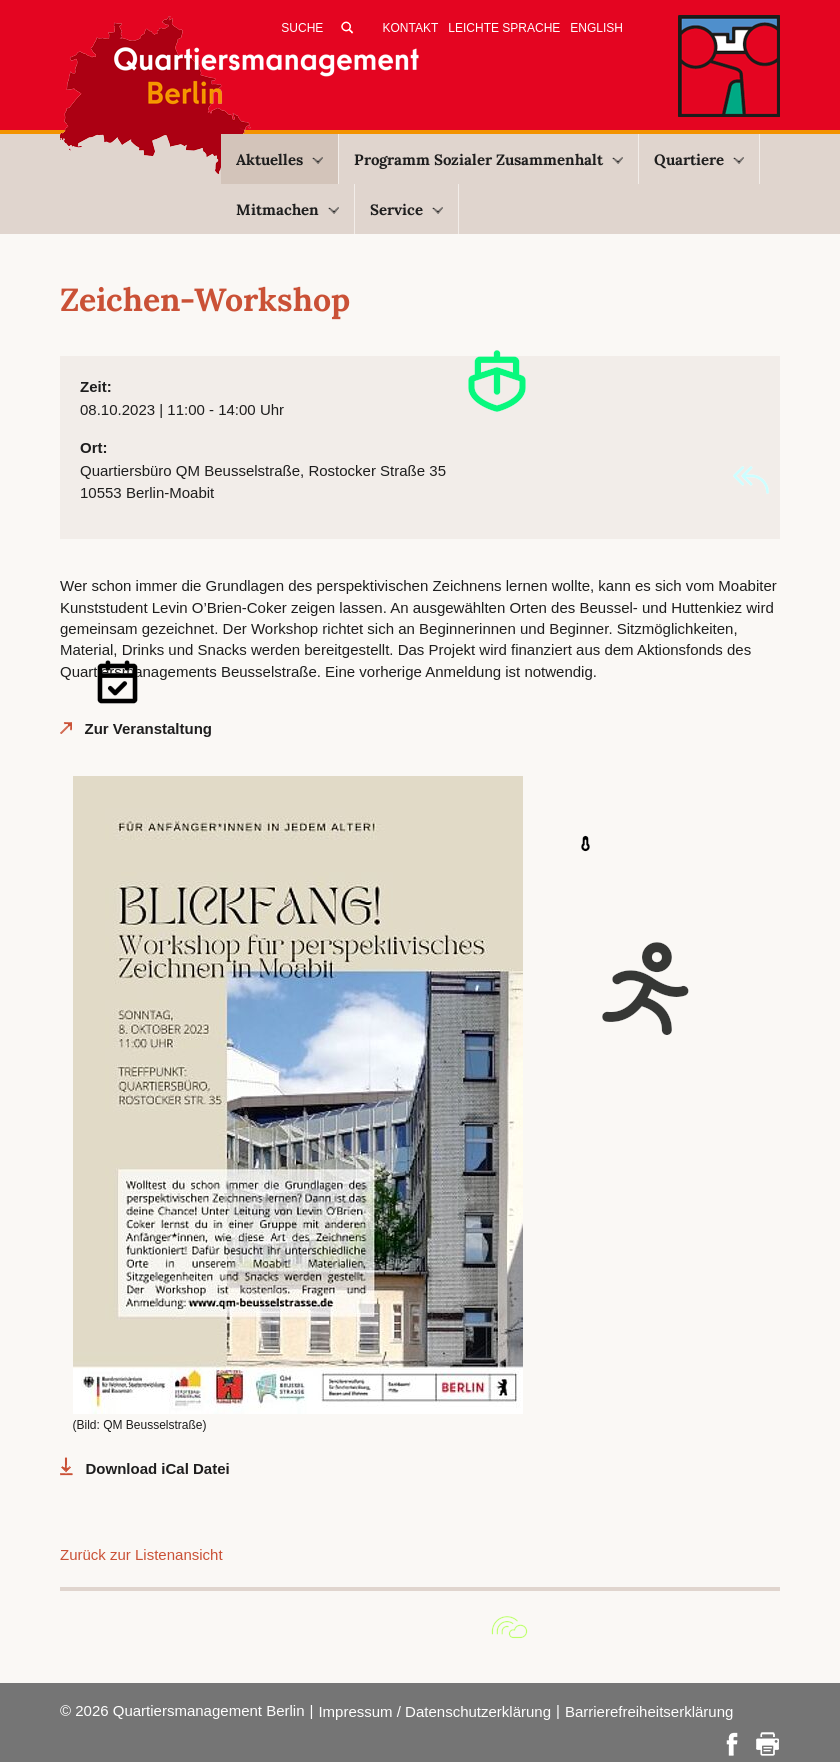  Describe the element at coordinates (585, 843) in the screenshot. I see `indicates high temperature or heat level` at that location.